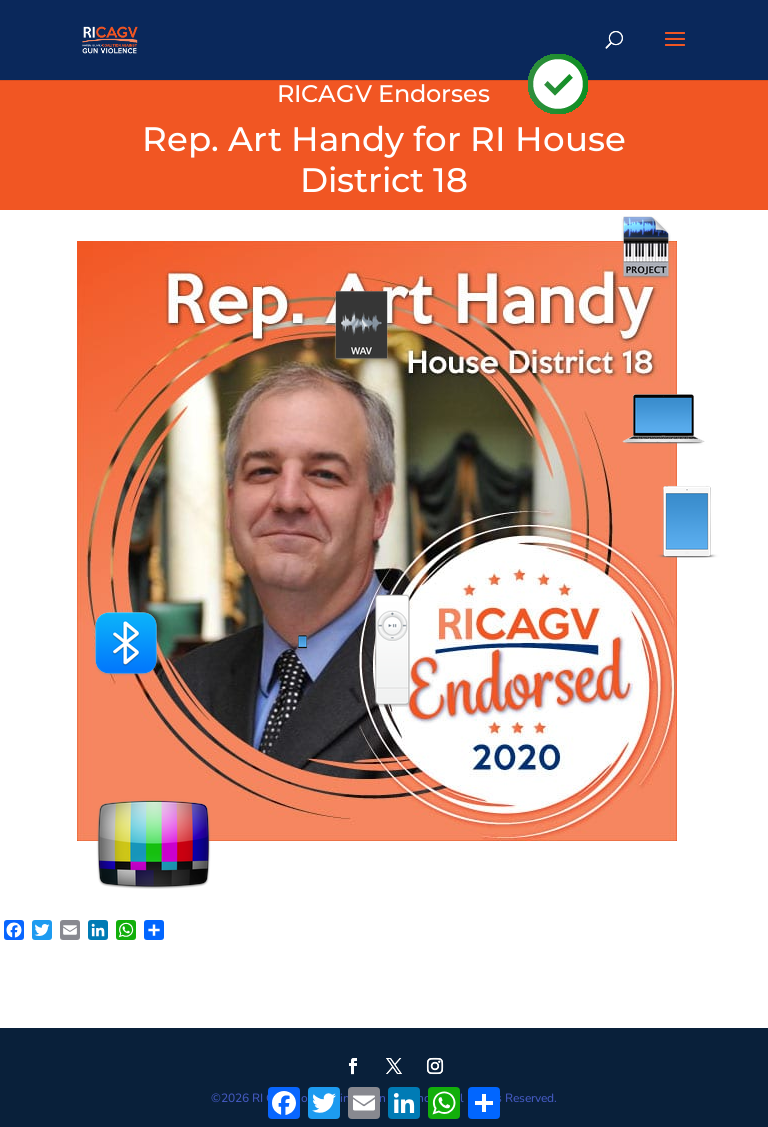 The image size is (768, 1127). I want to click on indicates media library is being generated or indexed, so click(153, 849).